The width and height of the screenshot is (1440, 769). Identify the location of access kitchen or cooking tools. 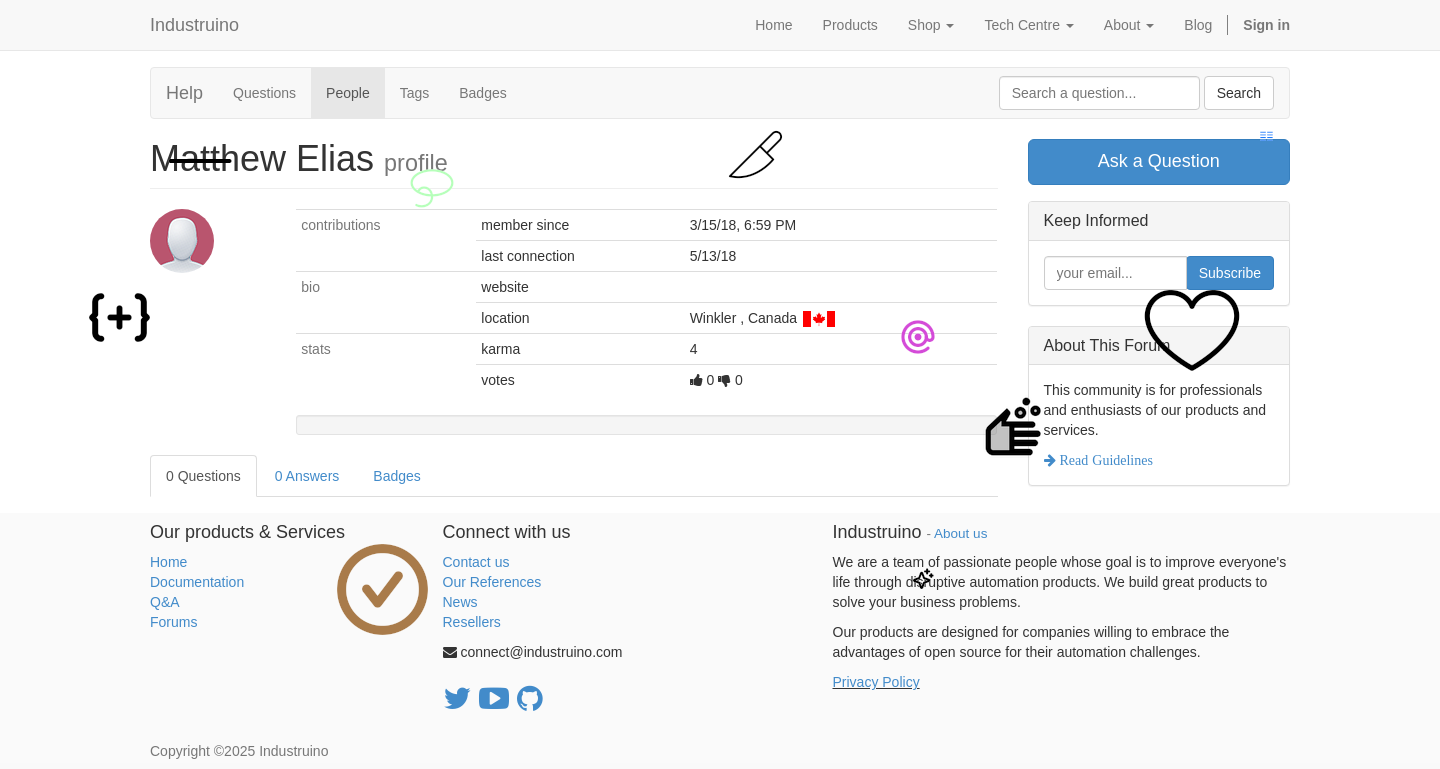
(755, 155).